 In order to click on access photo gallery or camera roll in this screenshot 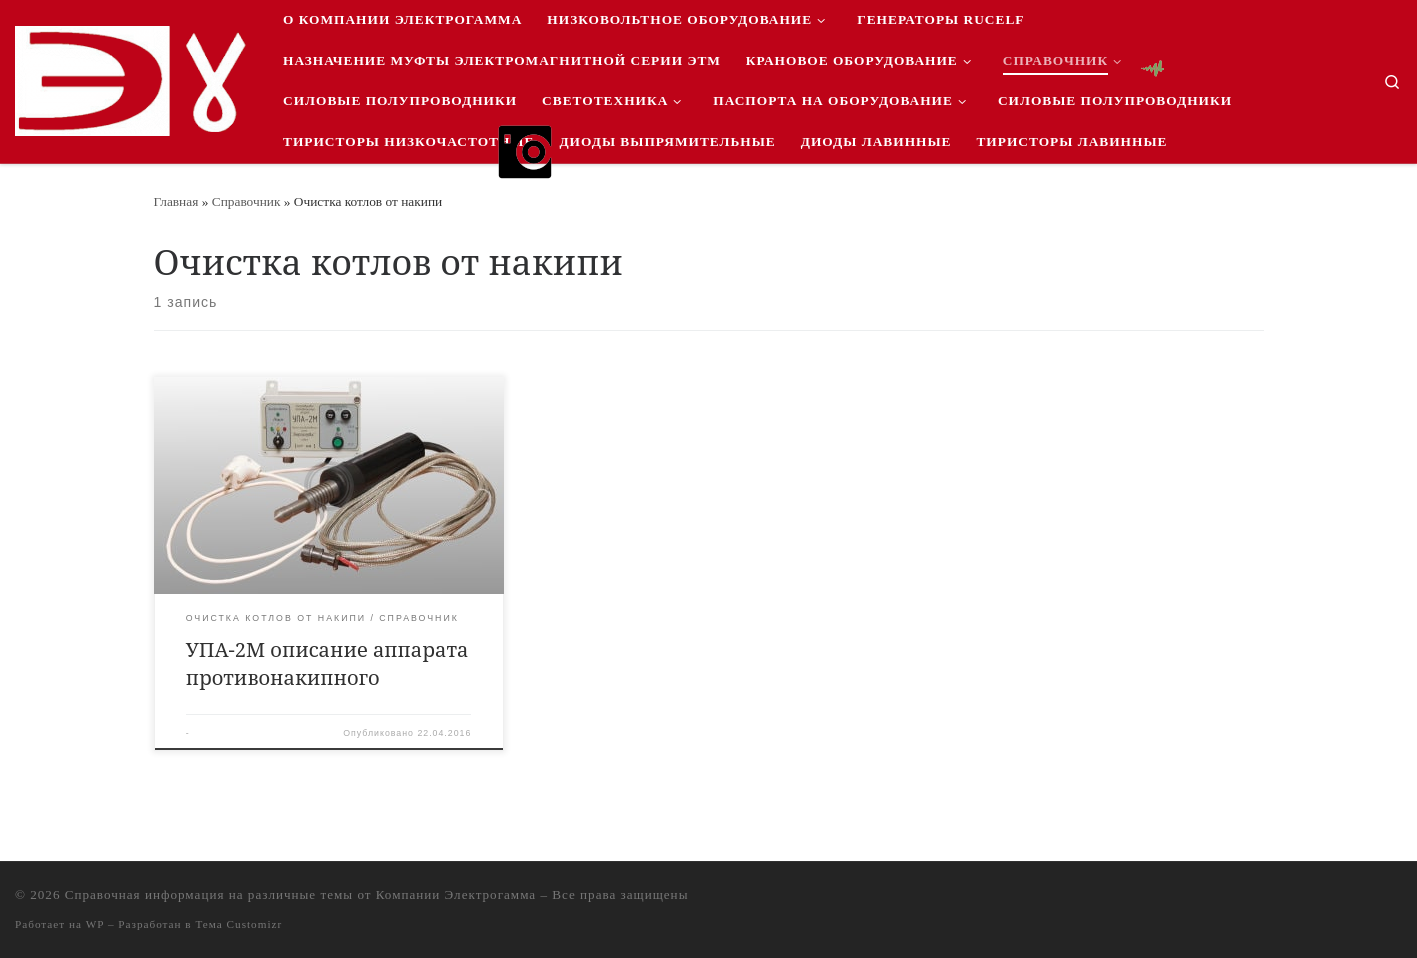, I will do `click(525, 152)`.